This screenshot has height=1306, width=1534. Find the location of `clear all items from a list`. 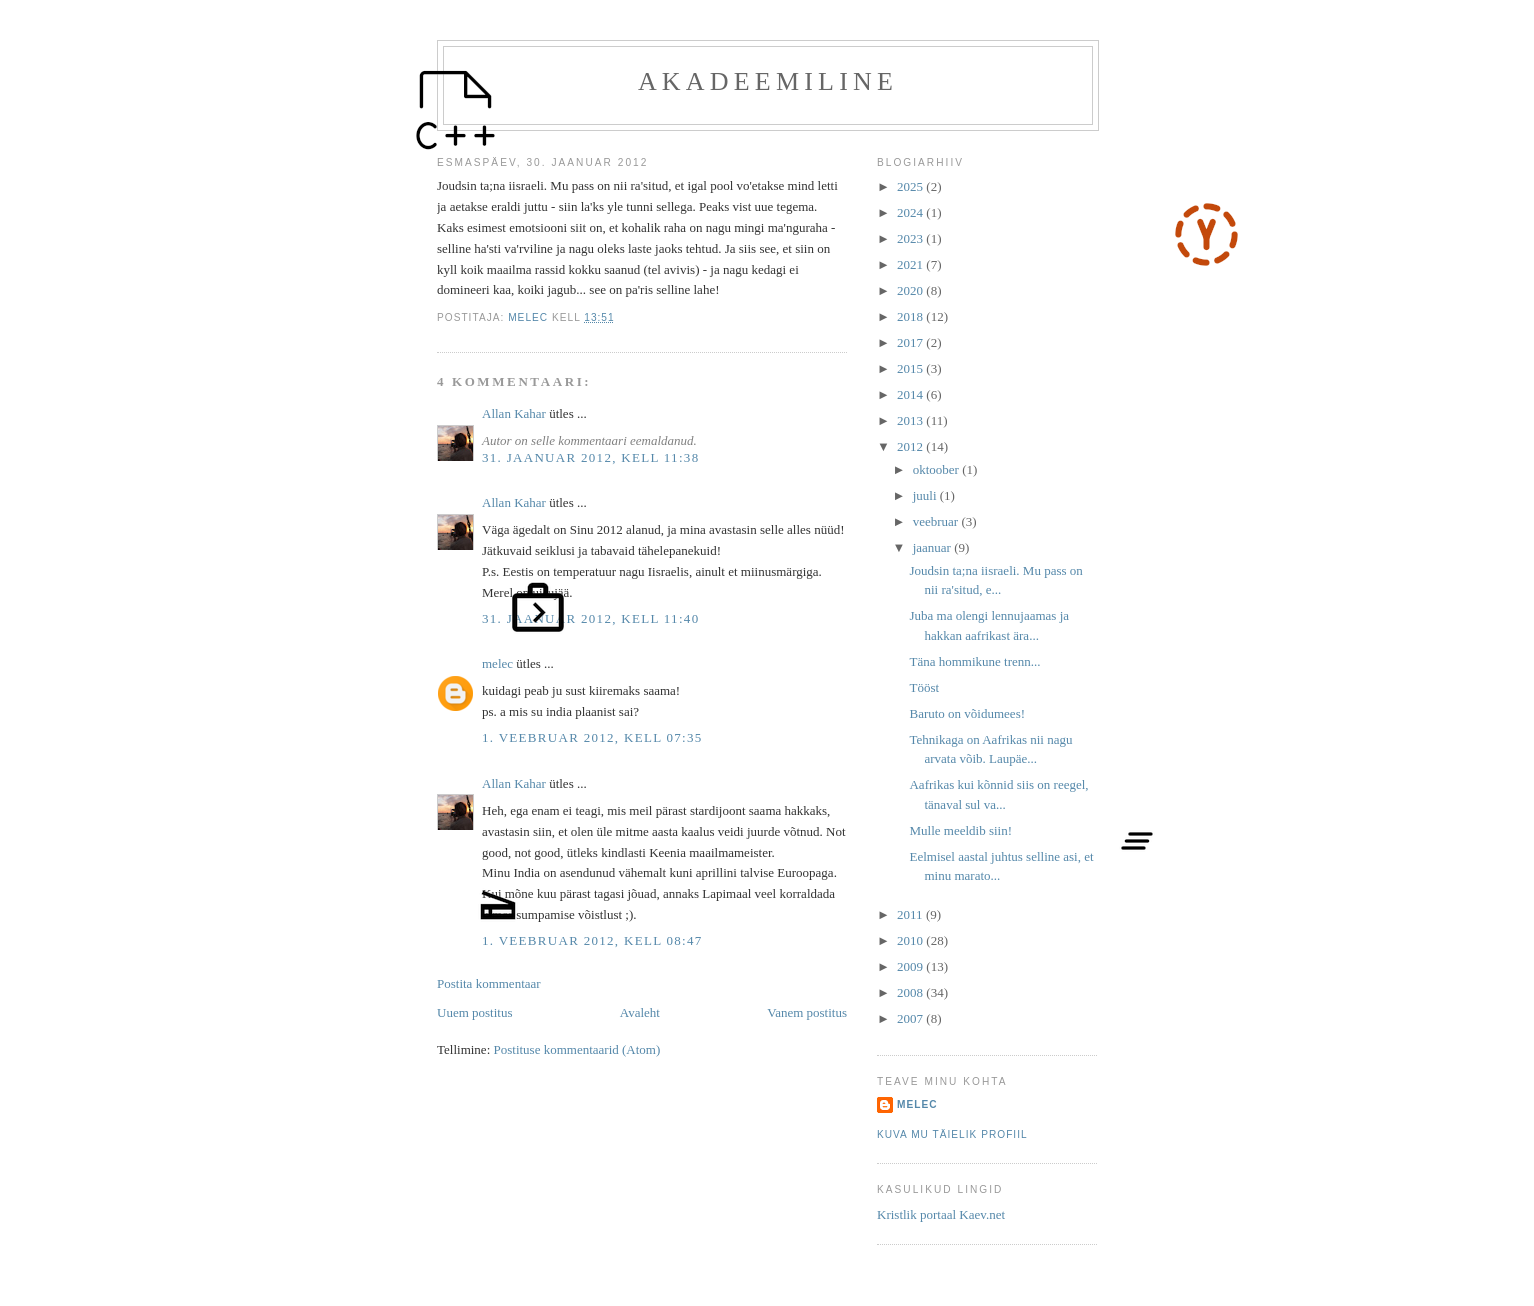

clear all items from a list is located at coordinates (1137, 841).